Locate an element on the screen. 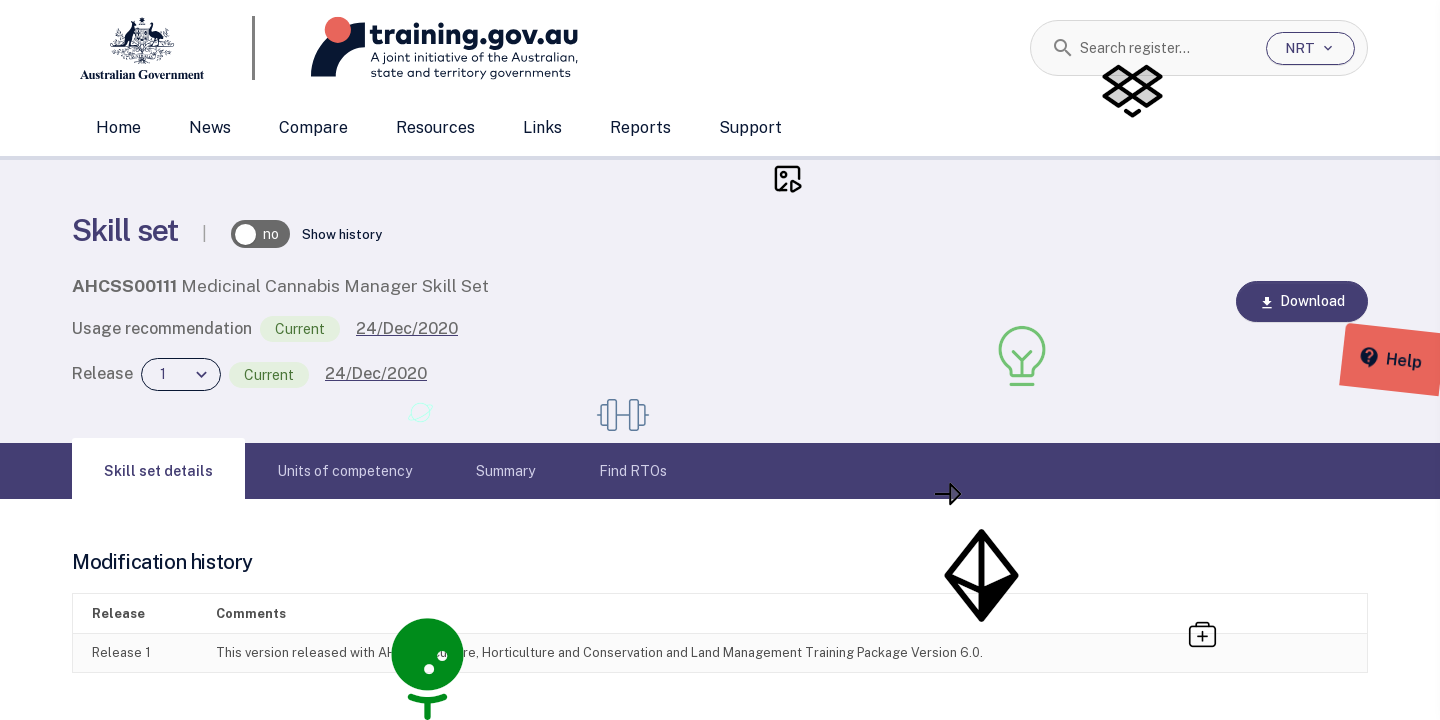  access health or medical features is located at coordinates (1202, 634).